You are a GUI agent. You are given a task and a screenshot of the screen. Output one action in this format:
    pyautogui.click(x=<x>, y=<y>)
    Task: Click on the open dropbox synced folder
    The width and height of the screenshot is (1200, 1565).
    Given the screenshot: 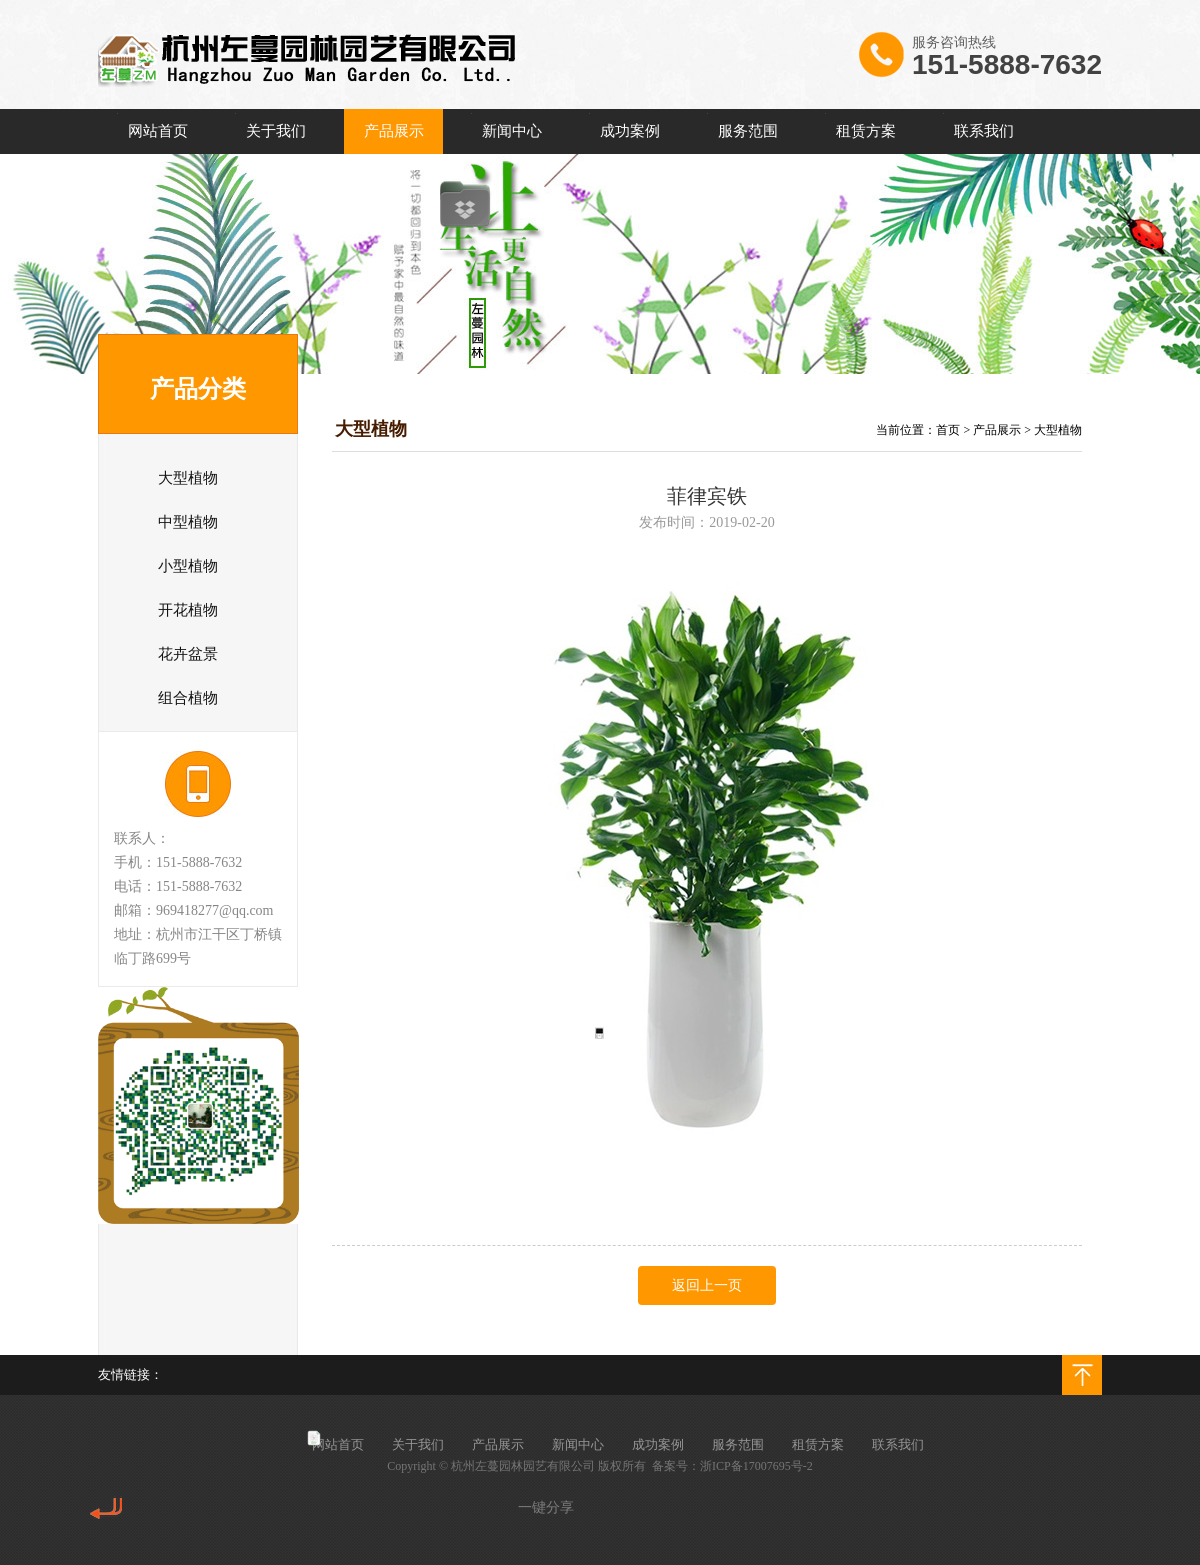 What is the action you would take?
    pyautogui.click(x=465, y=204)
    